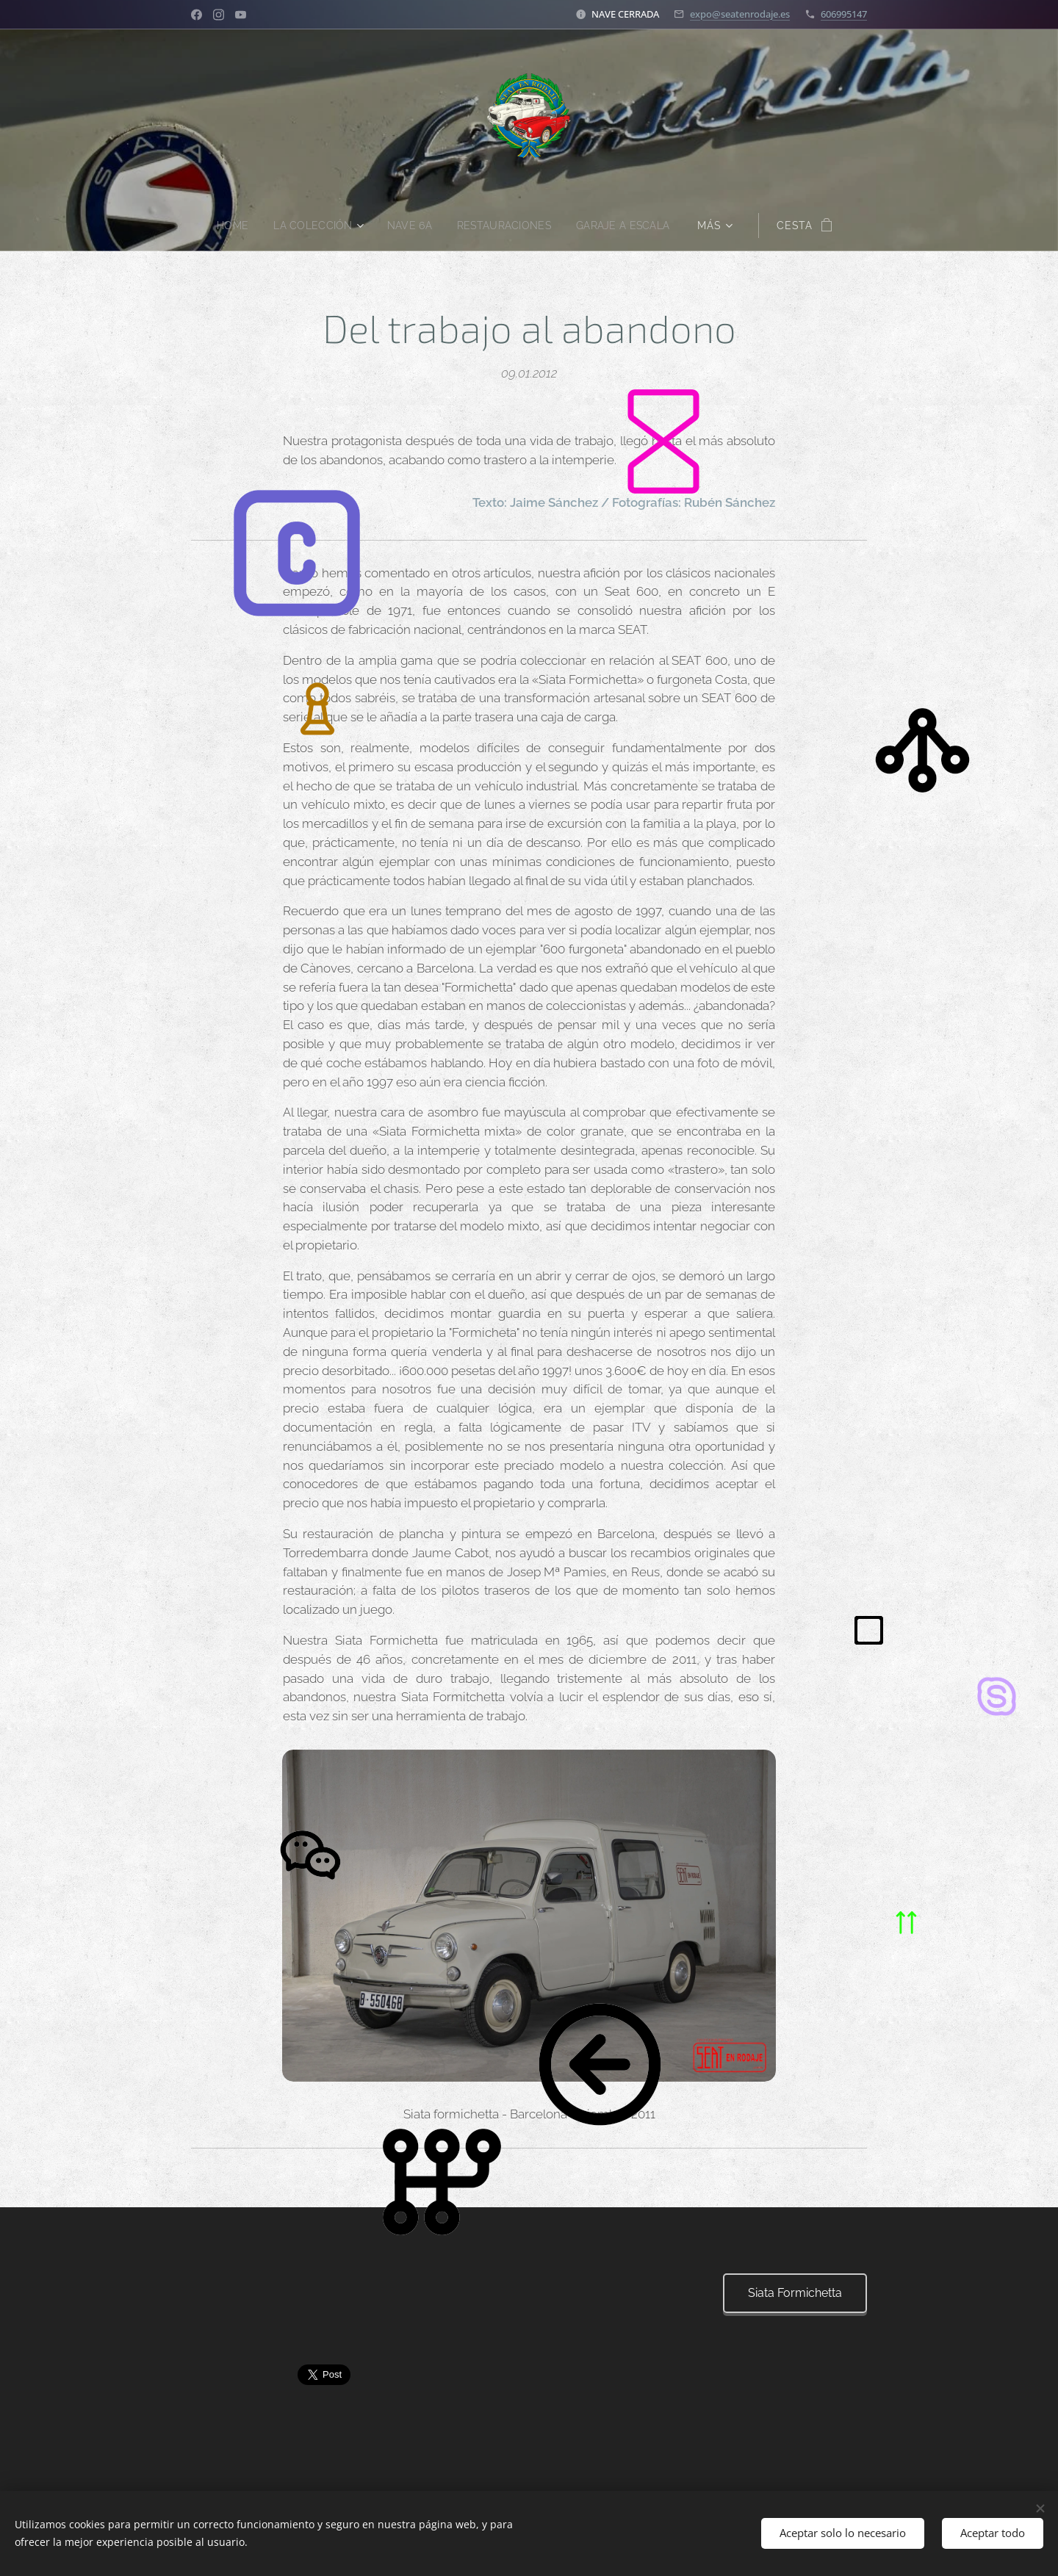  What do you see at coordinates (922, 750) in the screenshot?
I see `view hierarchical data structure` at bounding box center [922, 750].